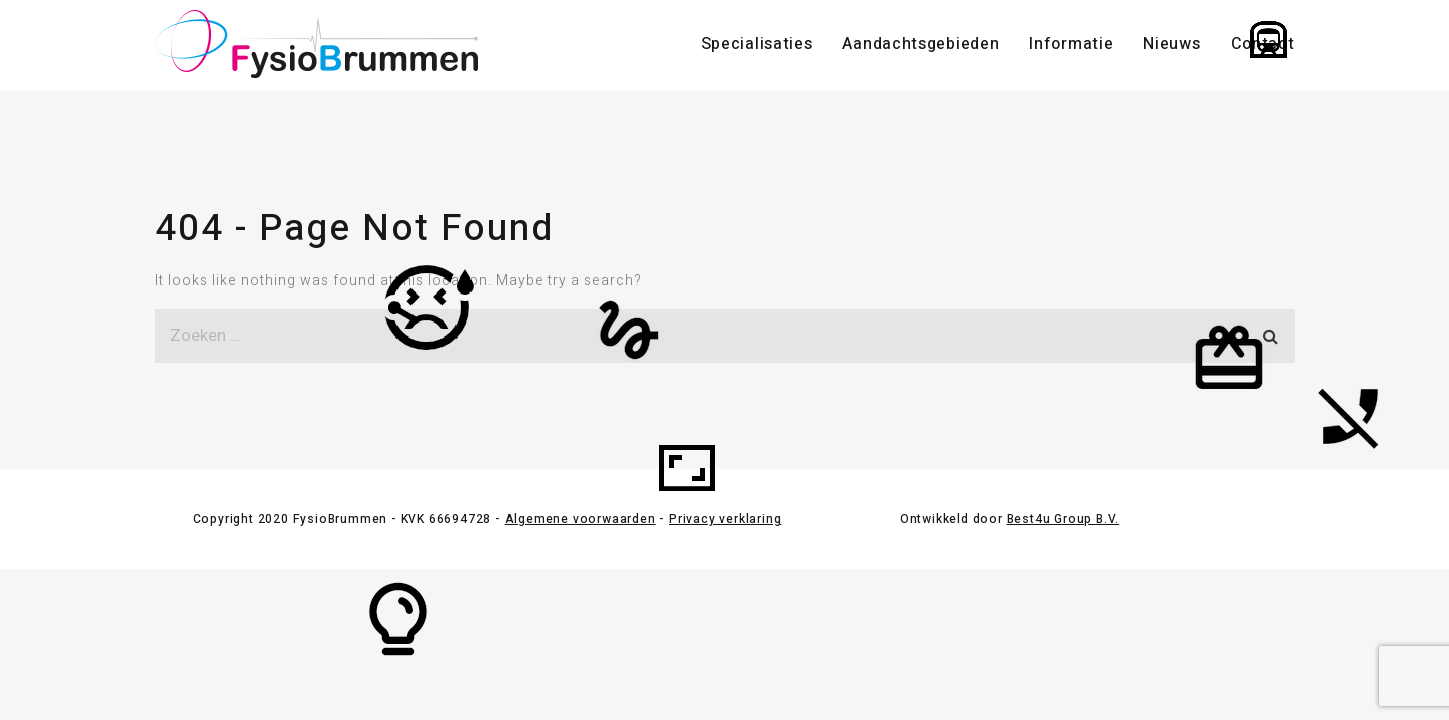  What do you see at coordinates (426, 307) in the screenshot?
I see `report feeling unwell or sick` at bounding box center [426, 307].